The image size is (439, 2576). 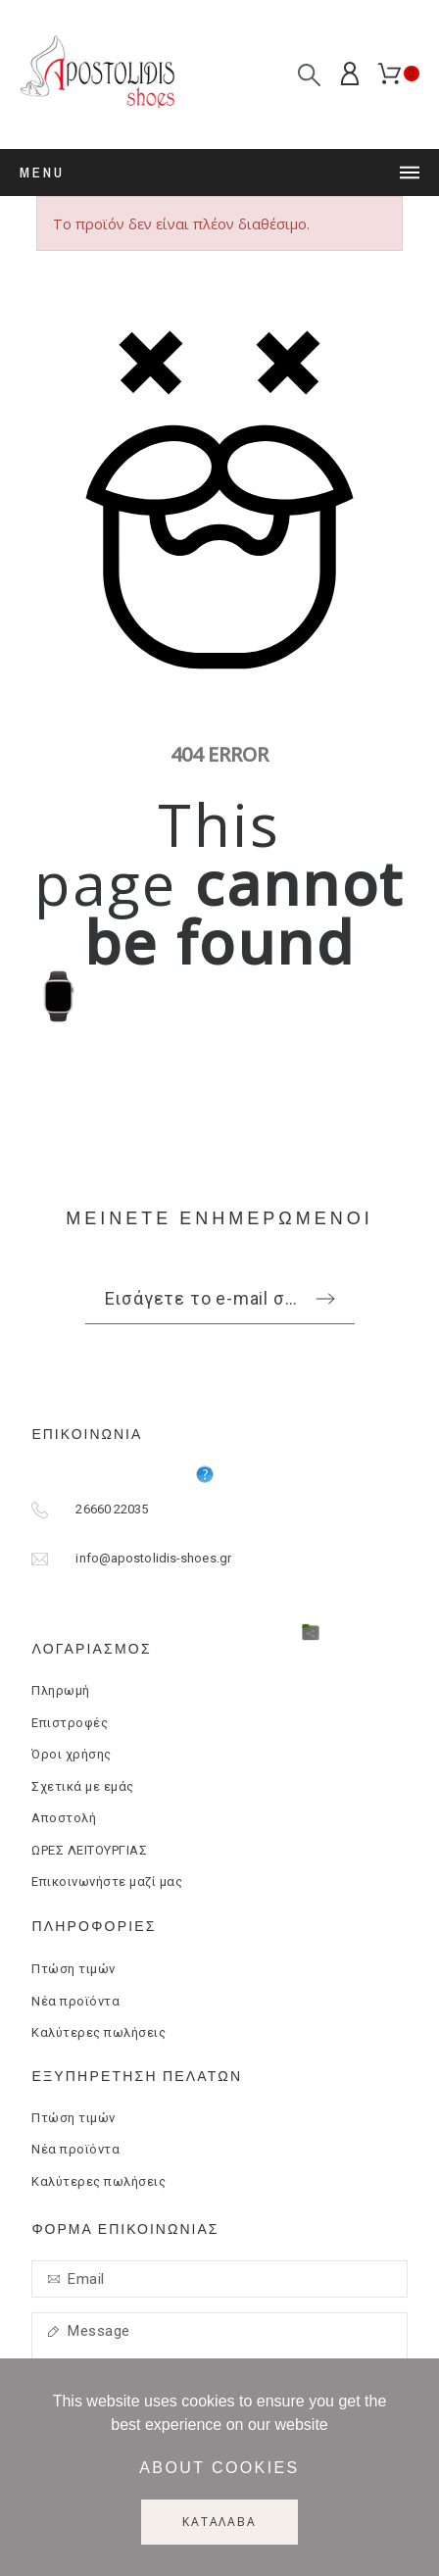 What do you see at coordinates (311, 1632) in the screenshot?
I see `access your public shared folder` at bounding box center [311, 1632].